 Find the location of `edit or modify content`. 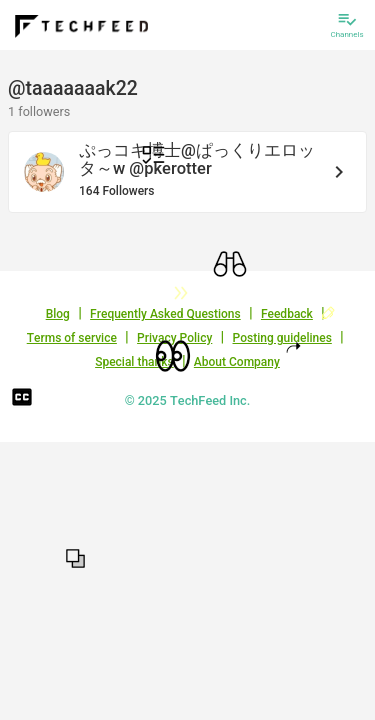

edit or modify content is located at coordinates (328, 313).